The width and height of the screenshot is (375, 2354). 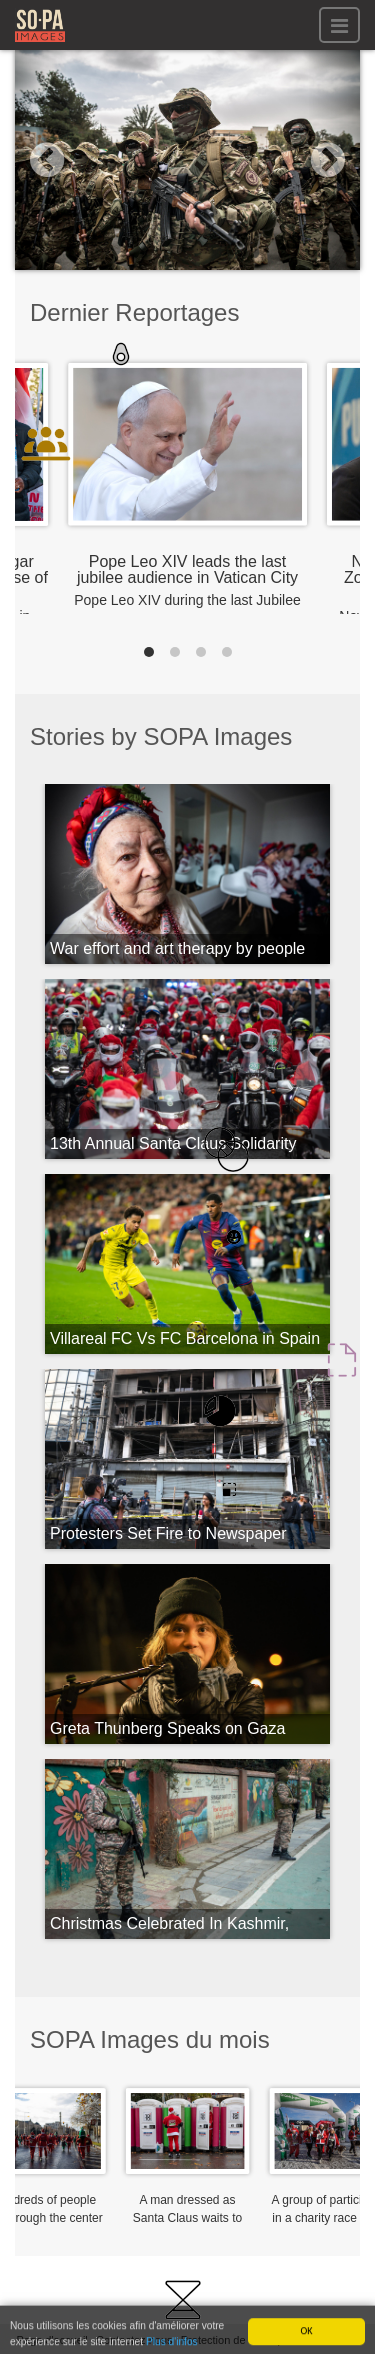 I want to click on view all team members or users, so click(x=46, y=443).